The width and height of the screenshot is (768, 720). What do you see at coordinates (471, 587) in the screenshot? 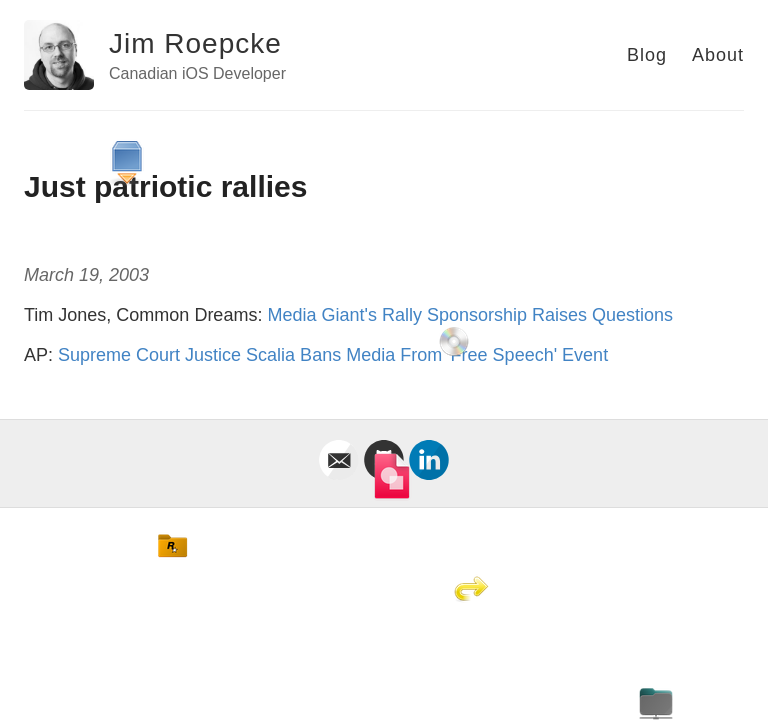
I see `redo last undone action` at bounding box center [471, 587].